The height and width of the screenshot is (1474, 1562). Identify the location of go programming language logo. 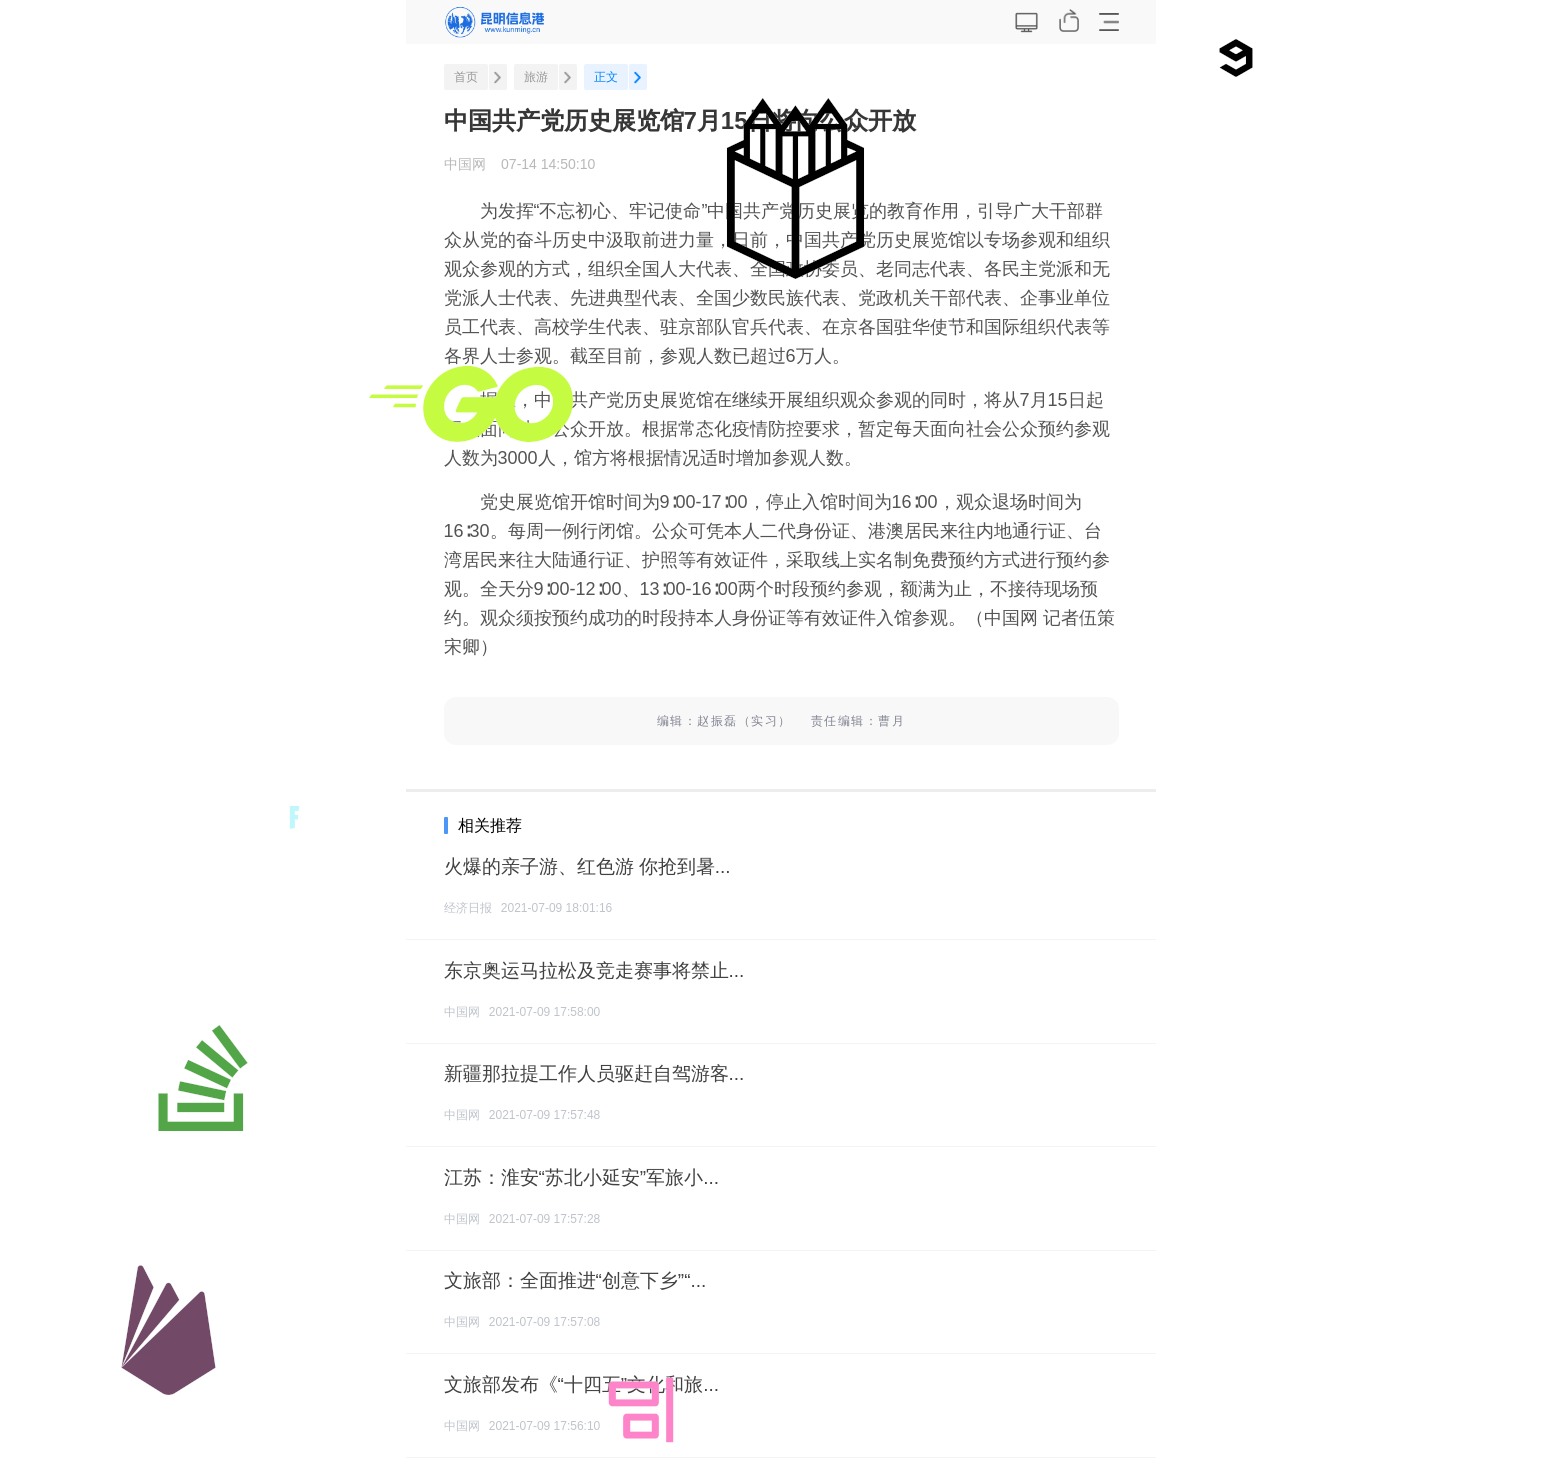
(471, 404).